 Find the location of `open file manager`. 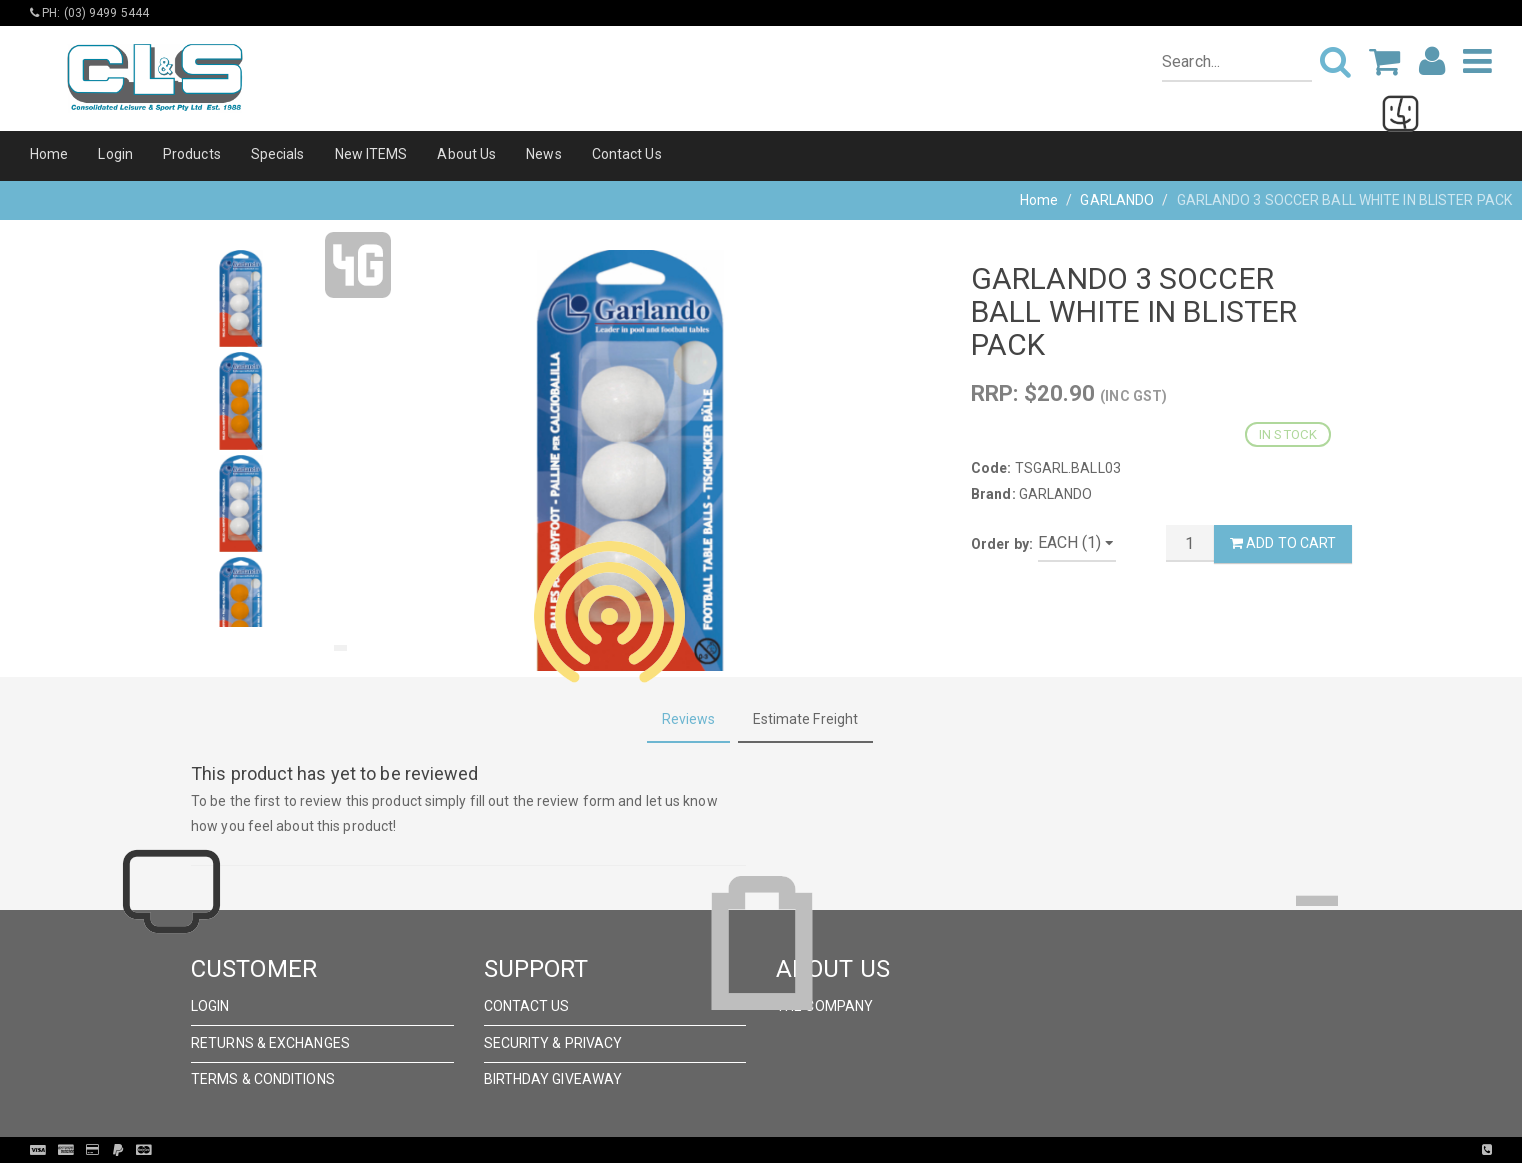

open file manager is located at coordinates (1400, 113).